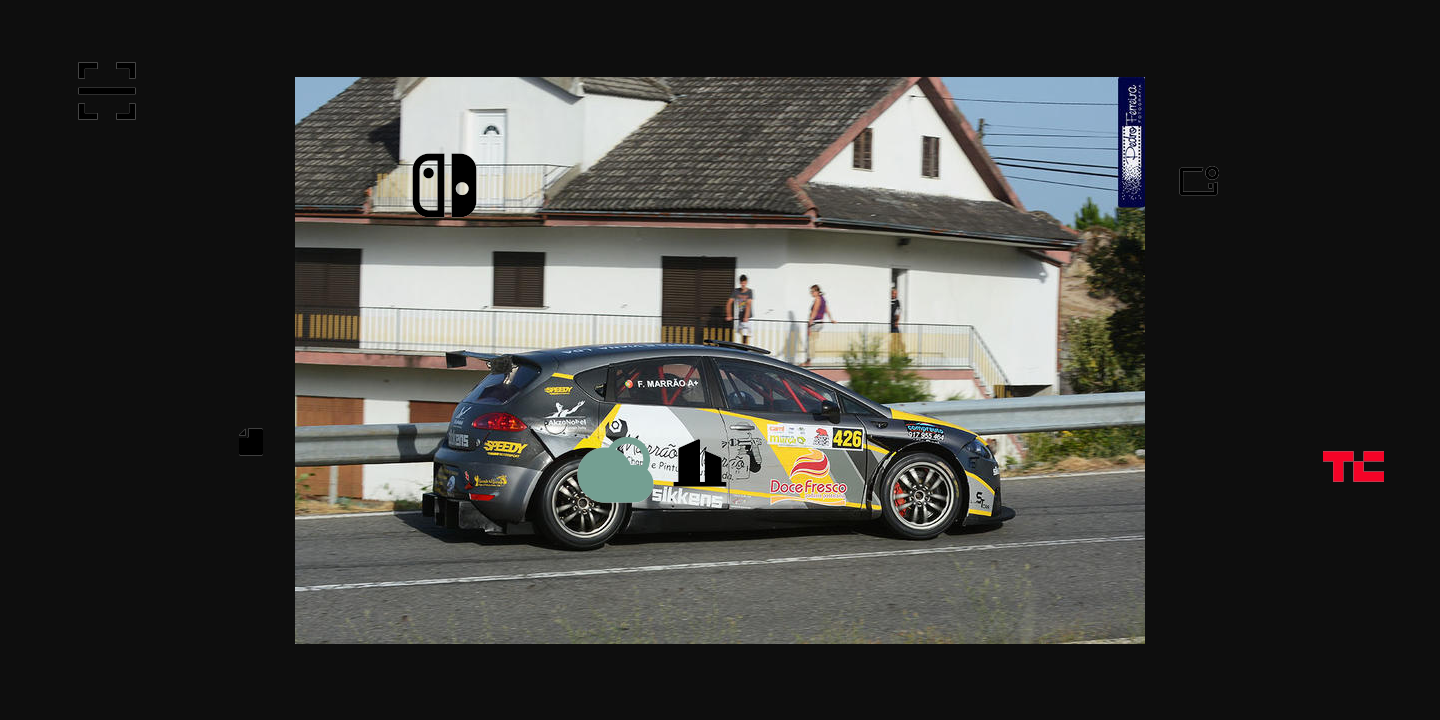 The image size is (1440, 720). Describe the element at coordinates (1353, 466) in the screenshot. I see `visit techcrunch website` at that location.